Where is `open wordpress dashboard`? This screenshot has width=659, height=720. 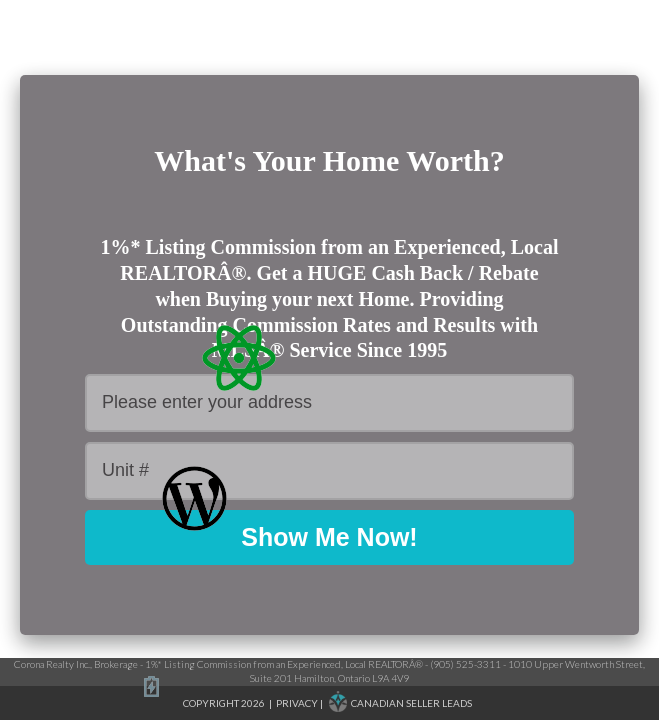
open wordpress dashboard is located at coordinates (194, 498).